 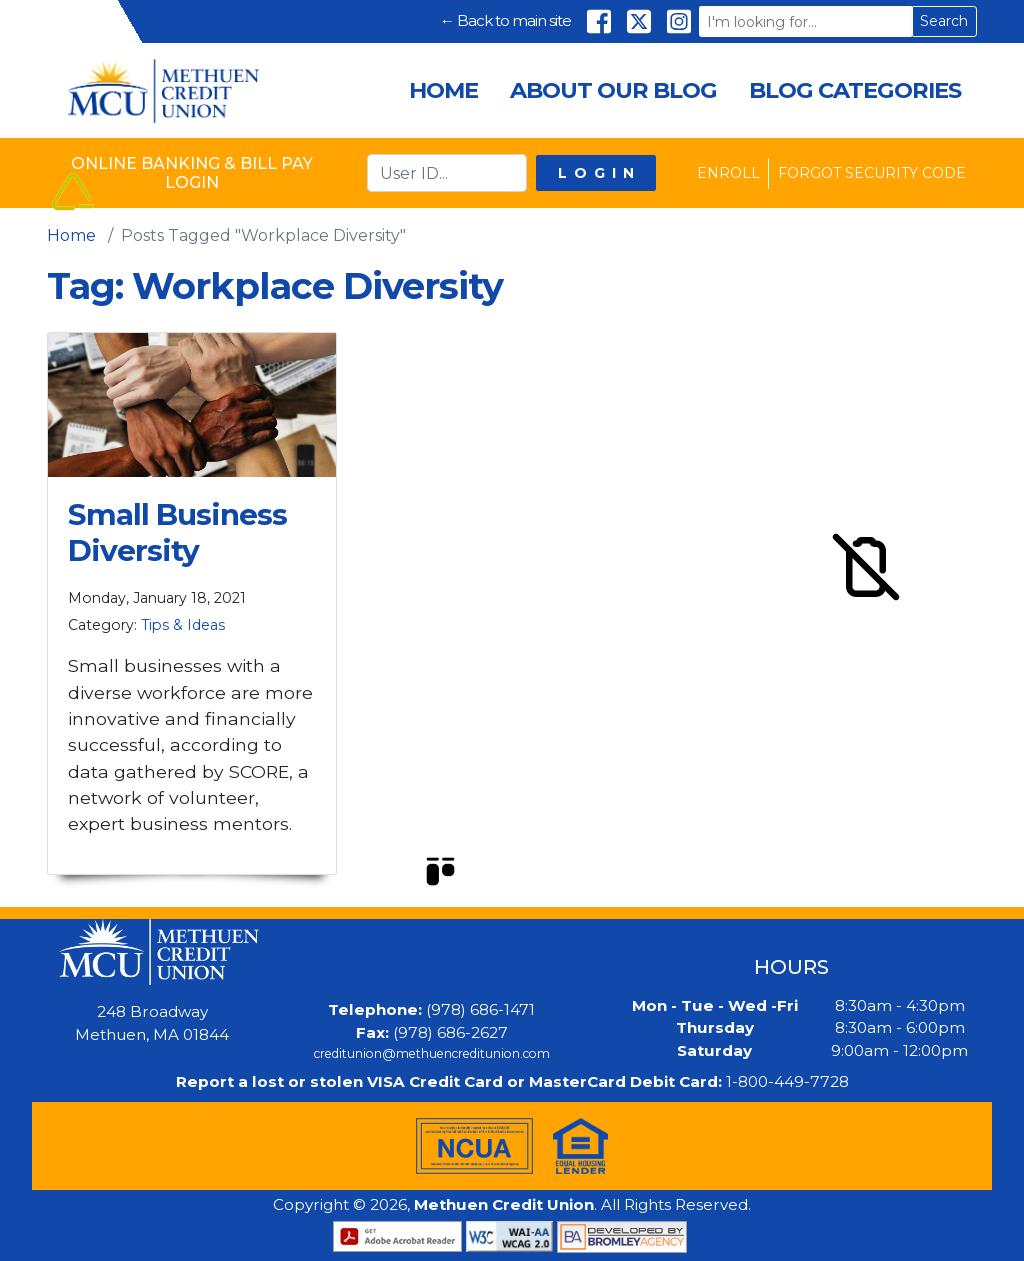 What do you see at coordinates (440, 871) in the screenshot?
I see `switch to kanban board view` at bounding box center [440, 871].